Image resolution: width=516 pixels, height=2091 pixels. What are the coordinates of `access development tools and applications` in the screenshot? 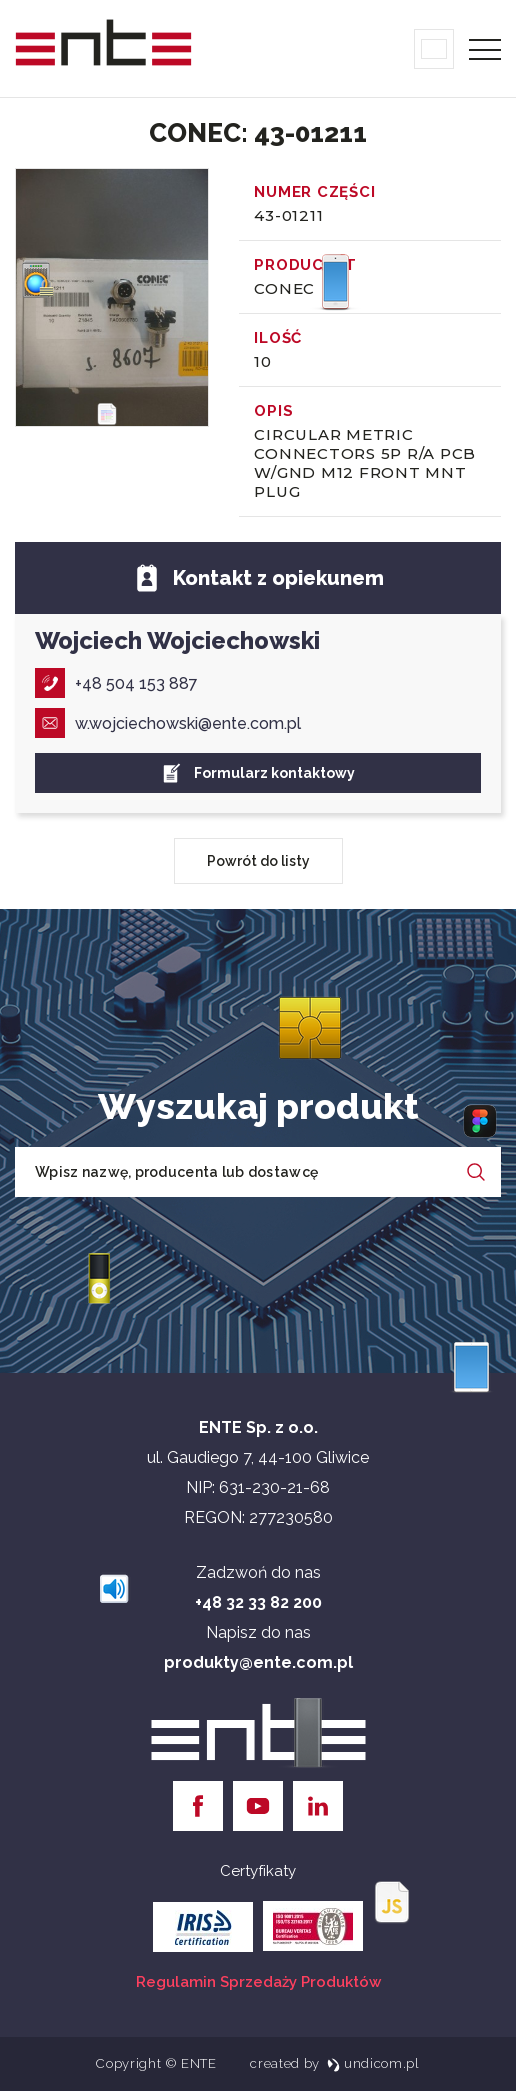 It's located at (107, 414).